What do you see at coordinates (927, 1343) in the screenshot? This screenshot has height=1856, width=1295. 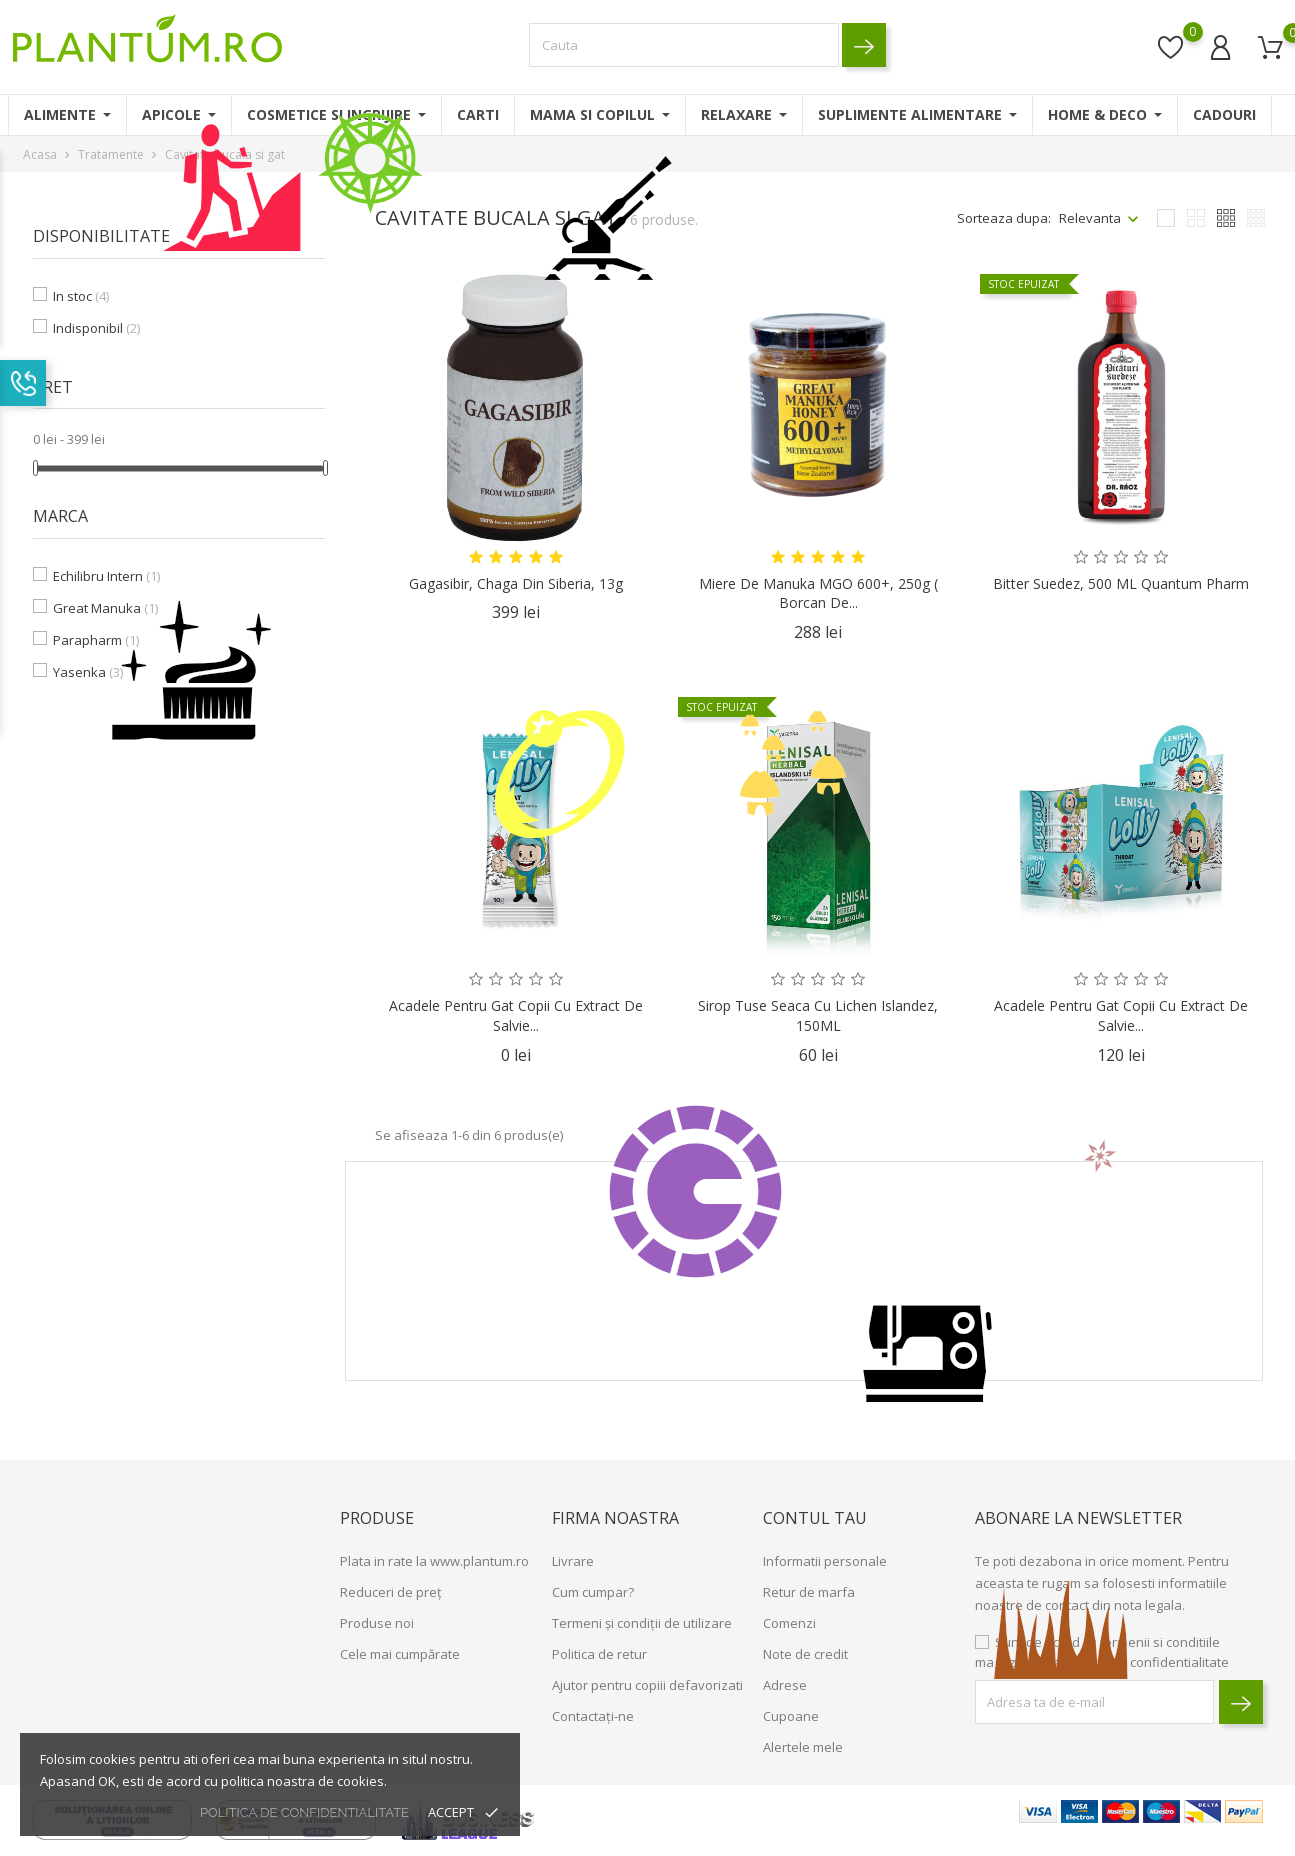 I see `access sewing or crafting tools` at bounding box center [927, 1343].